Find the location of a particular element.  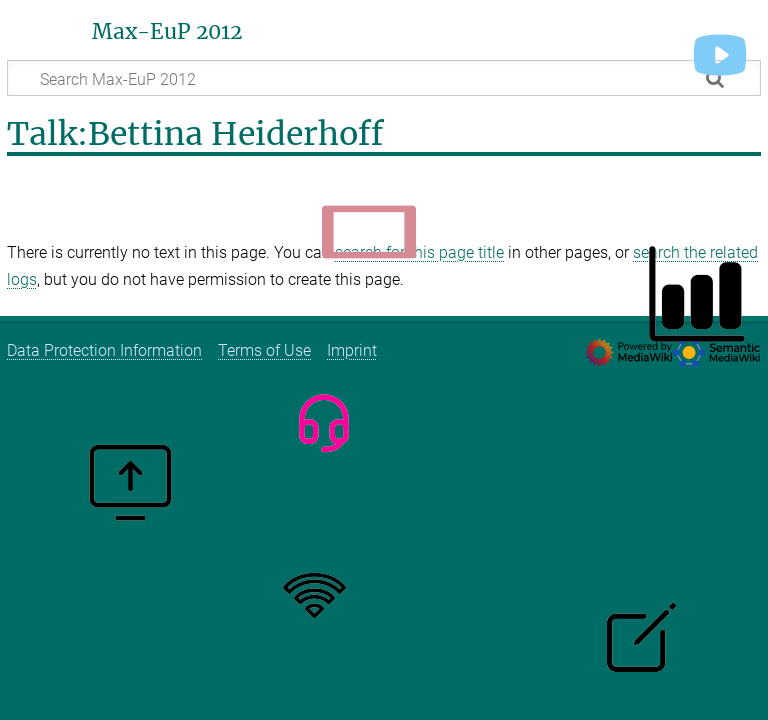

indicates wireless network connection status is located at coordinates (314, 595).